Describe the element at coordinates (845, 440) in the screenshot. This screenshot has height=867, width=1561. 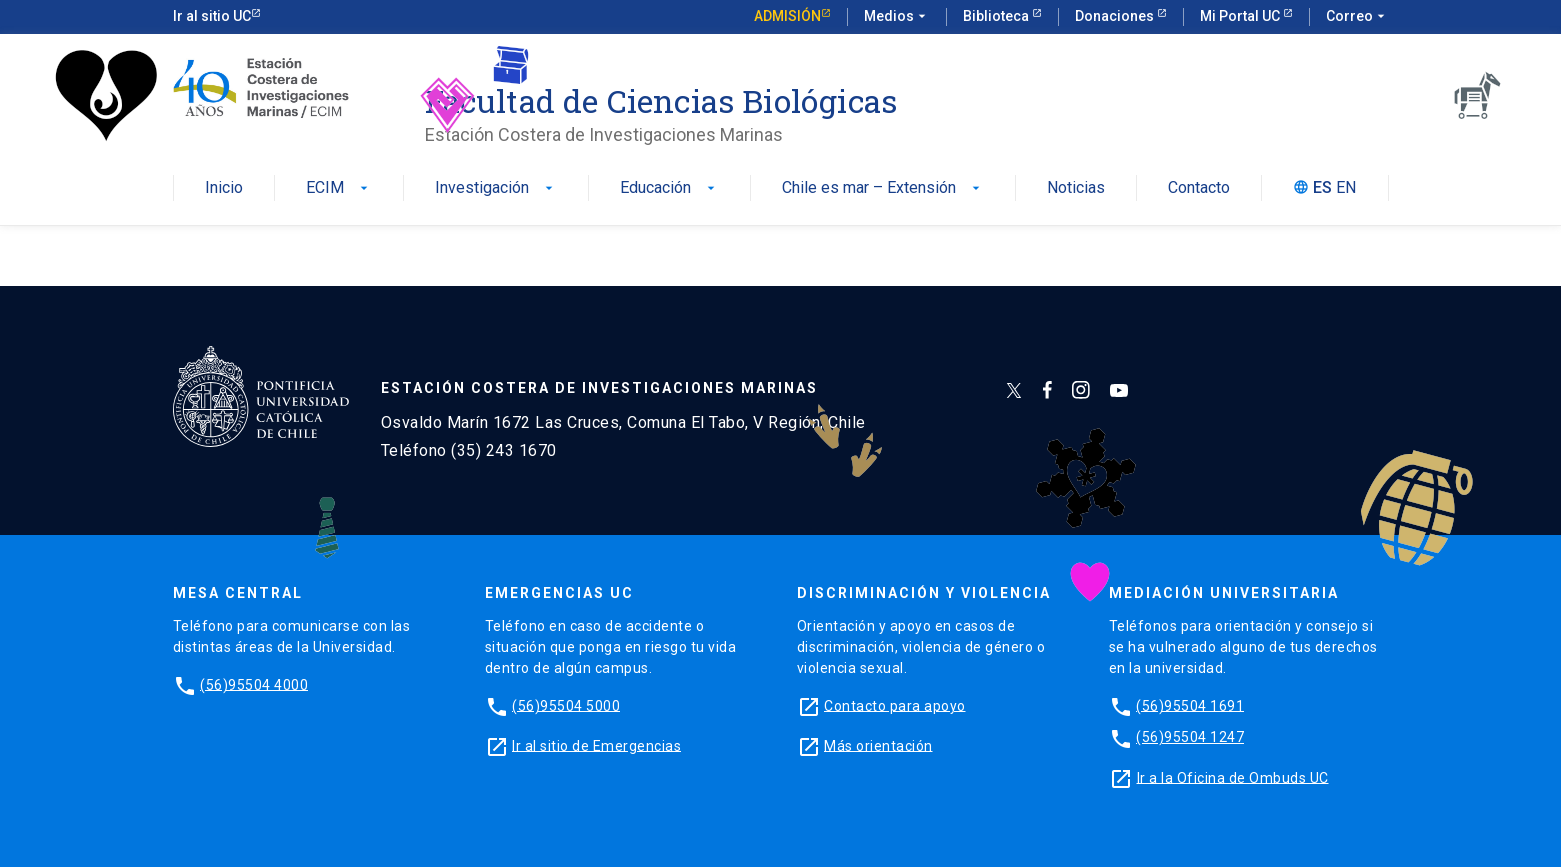
I see `indicates dinosaur or velociraptor content in a game` at that location.